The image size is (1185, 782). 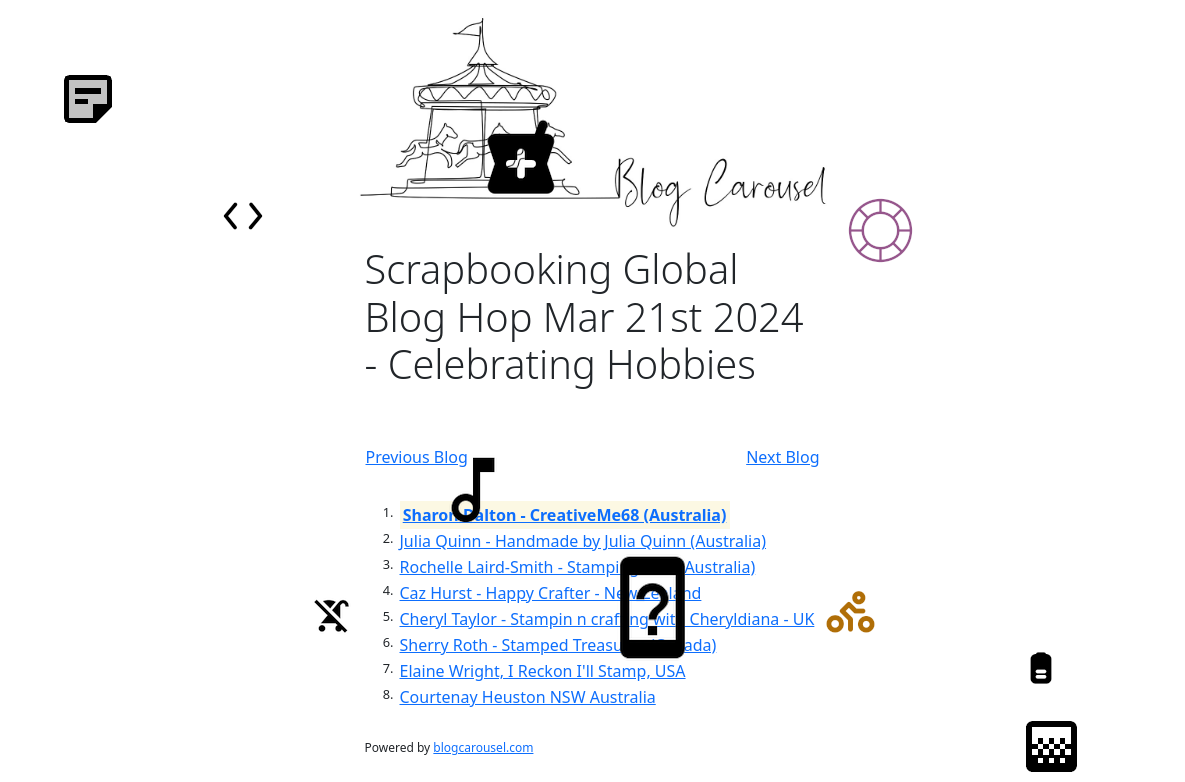 I want to click on view or edit source code, so click(x=243, y=216).